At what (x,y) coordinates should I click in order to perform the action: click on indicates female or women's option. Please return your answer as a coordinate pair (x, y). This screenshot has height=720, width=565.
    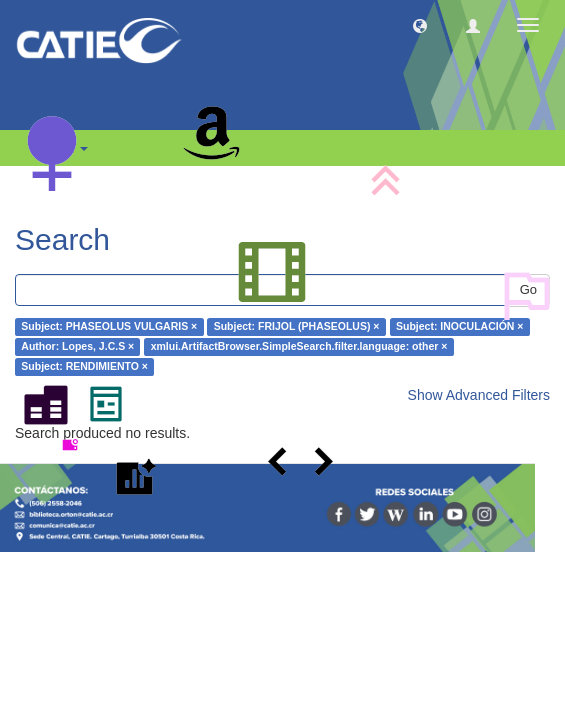
    Looking at the image, I should click on (52, 152).